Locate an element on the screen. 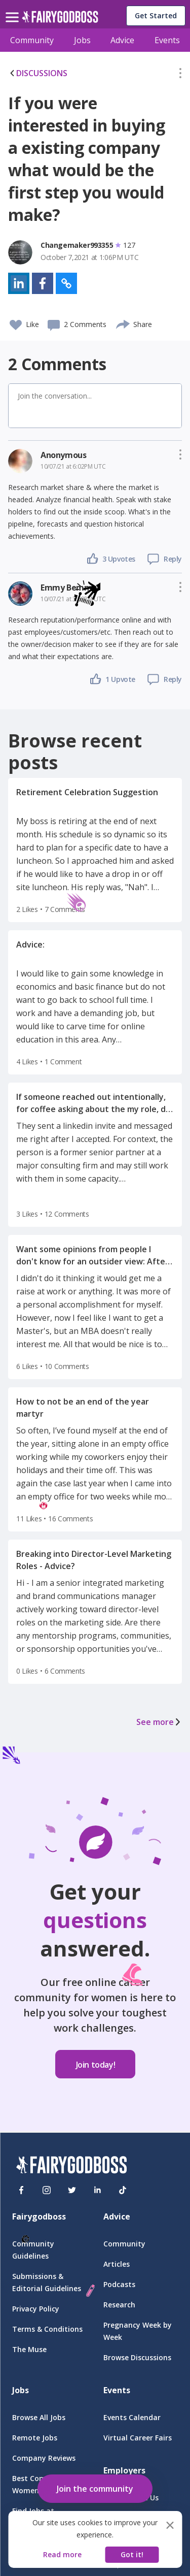  indicates a monster or creature ability in a game interface is located at coordinates (25, 2239).